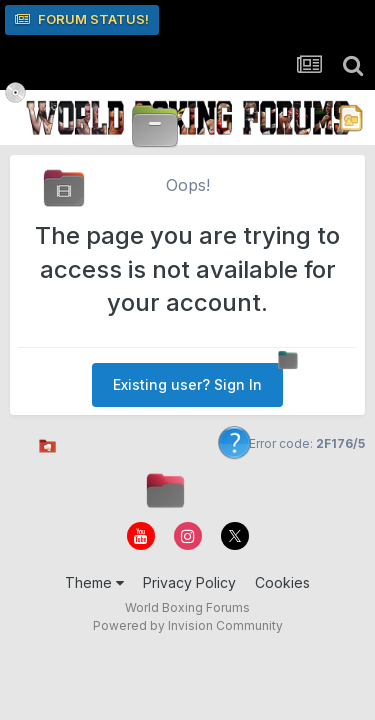  What do you see at coordinates (15, 92) in the screenshot?
I see `indicates optical disc drive or CD/DVD media` at bounding box center [15, 92].